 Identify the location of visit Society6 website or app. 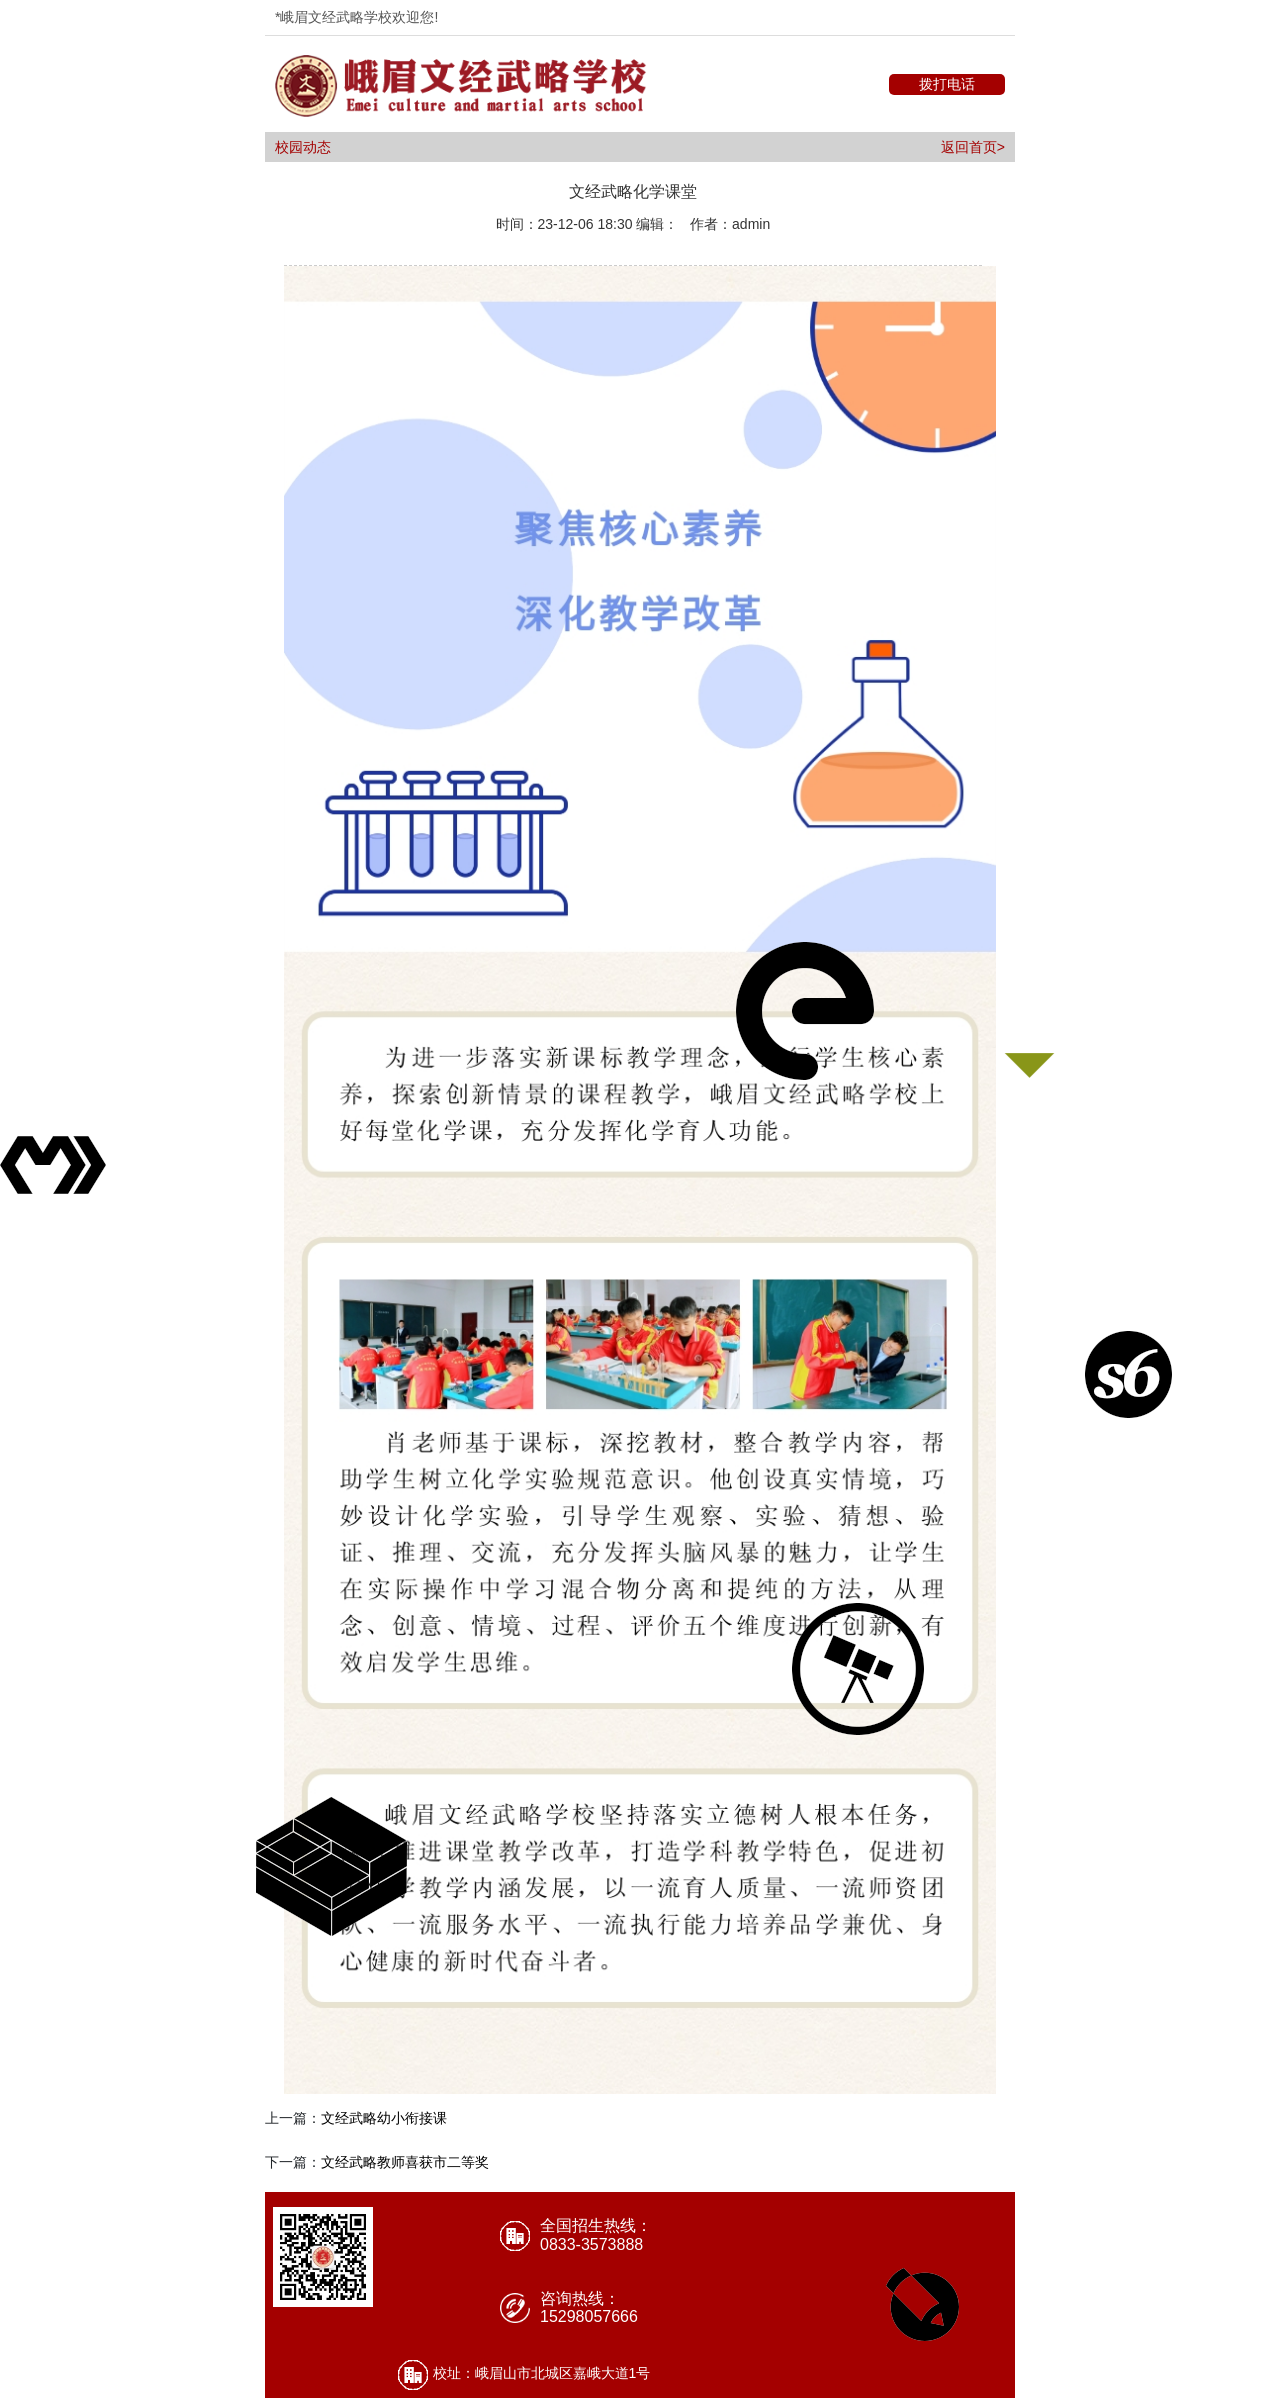
(1128, 1374).